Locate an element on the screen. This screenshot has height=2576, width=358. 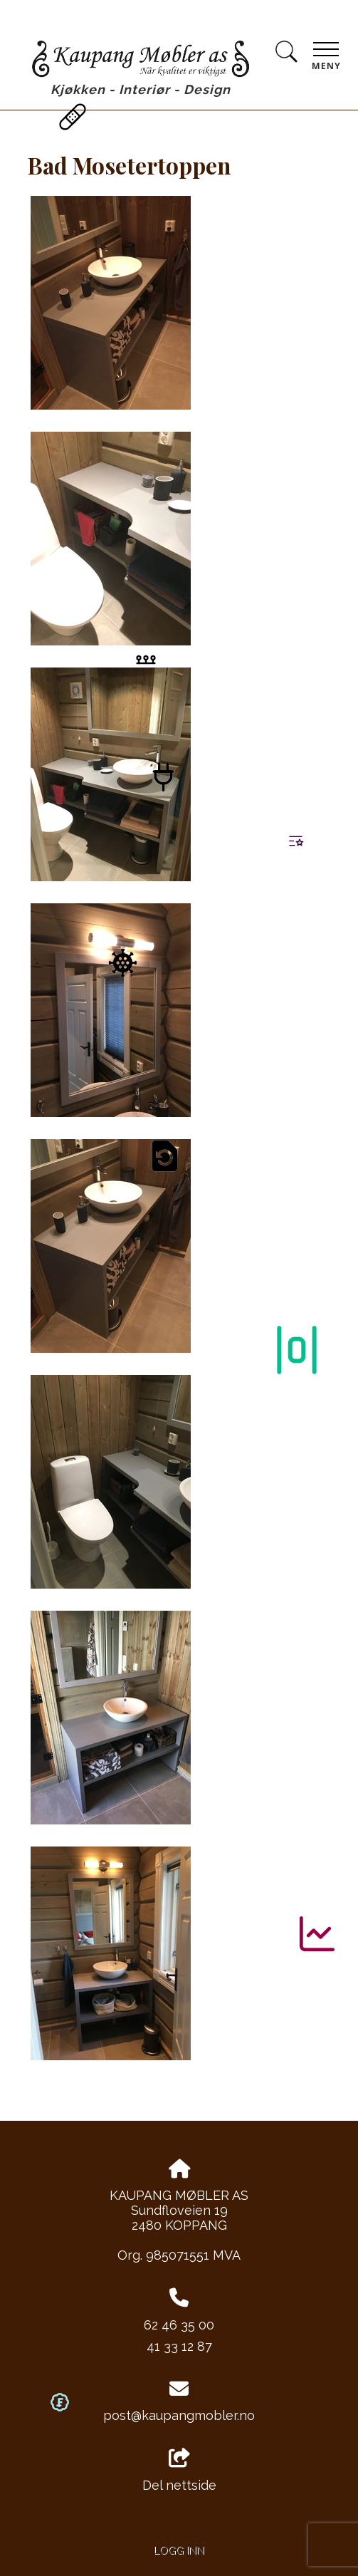
indicates swiss franc currency or pricing is located at coordinates (60, 2402).